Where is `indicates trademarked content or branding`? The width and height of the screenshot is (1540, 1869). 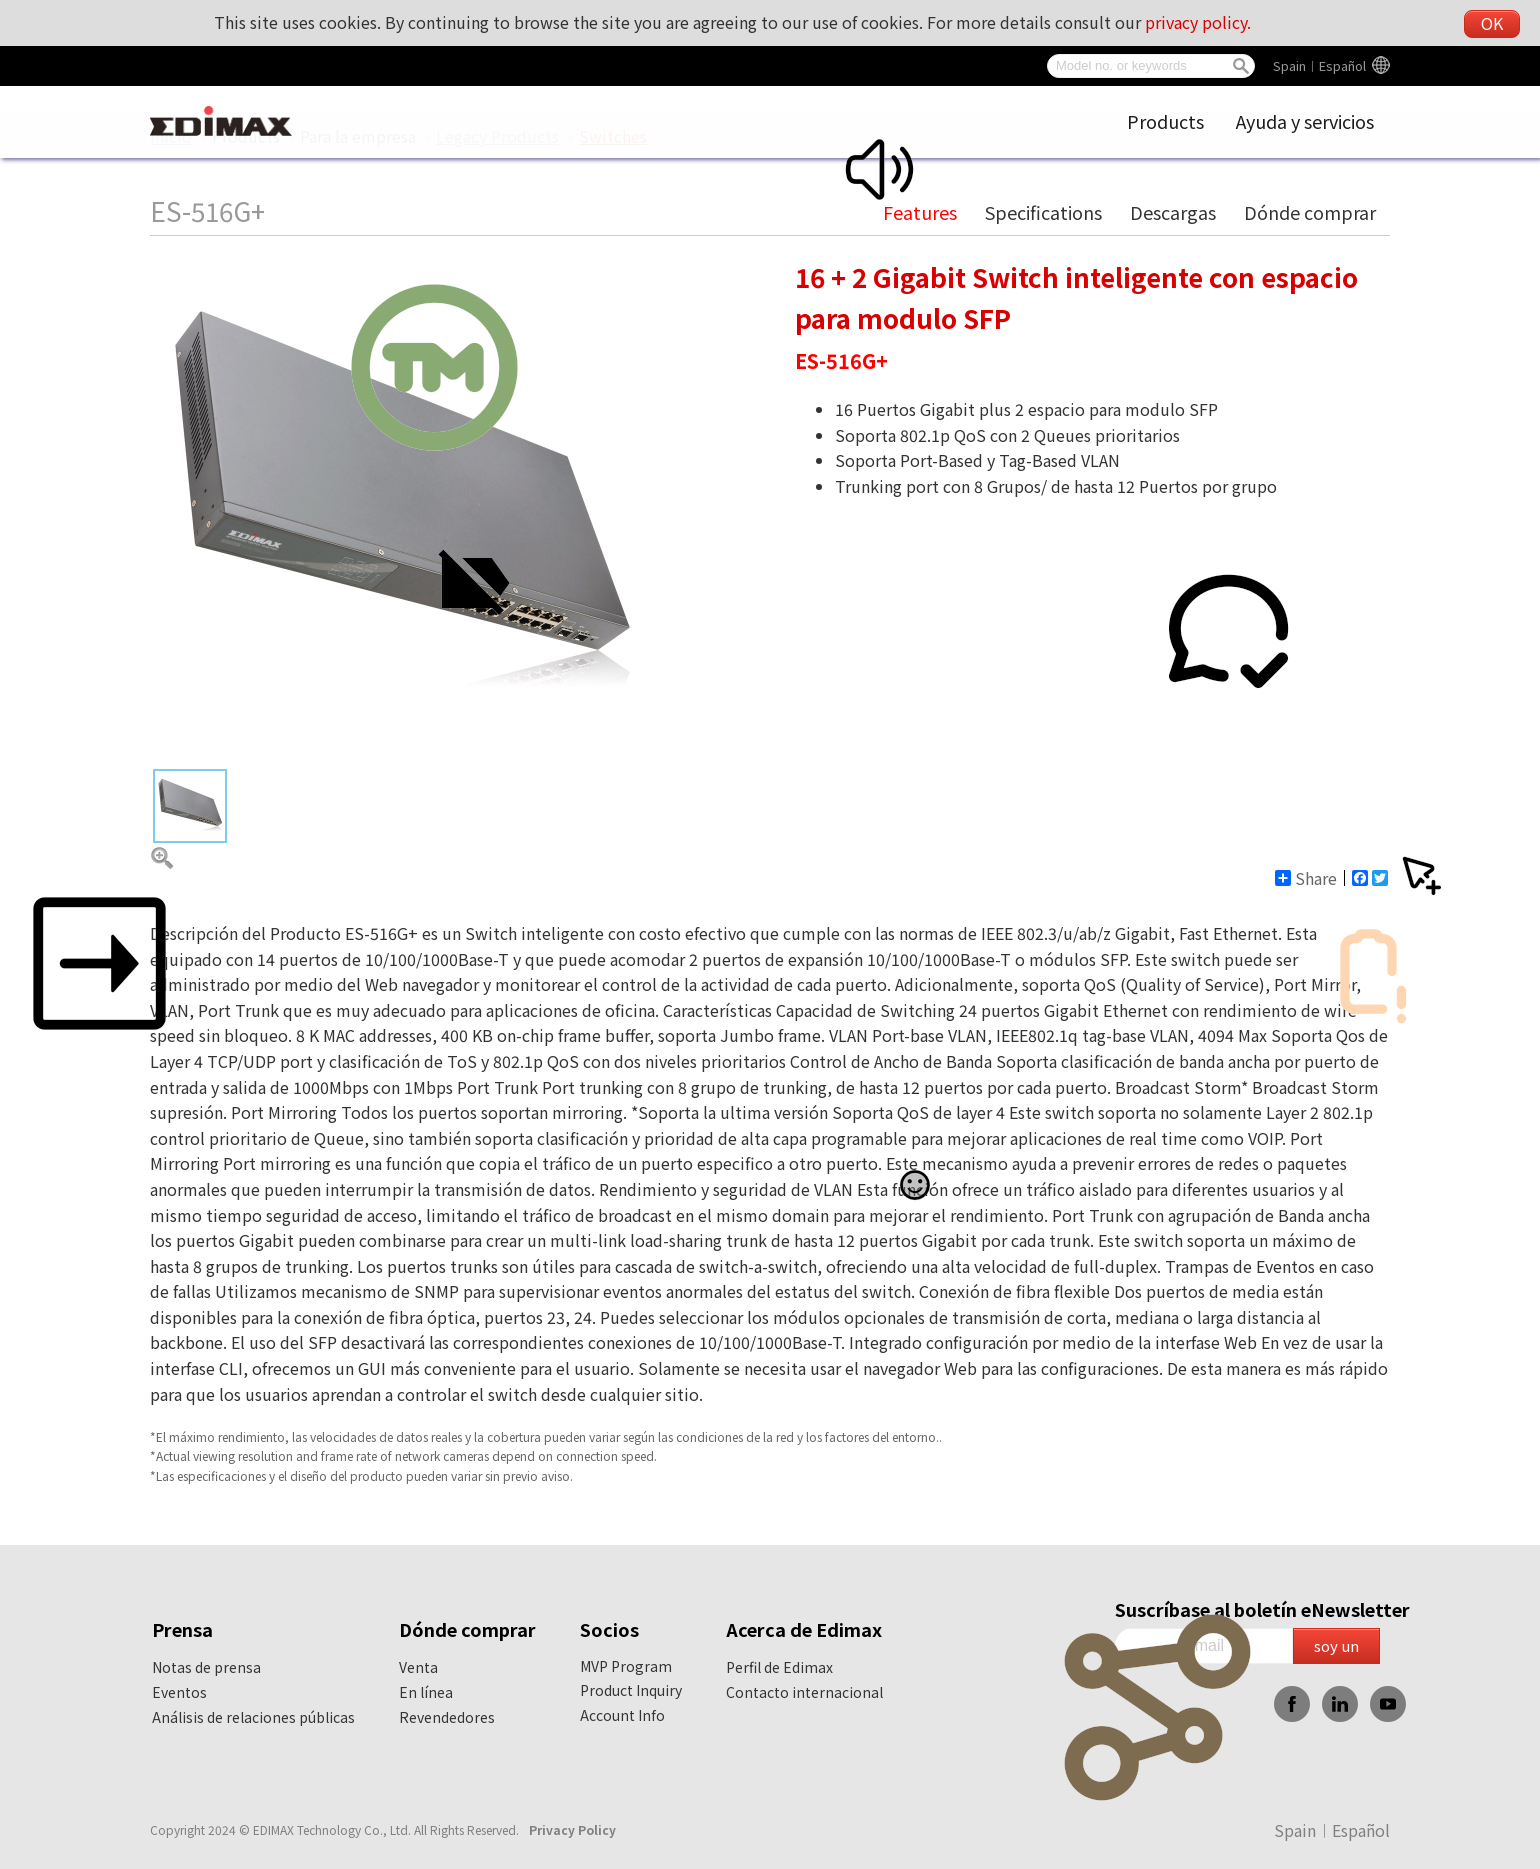
indicates trademarked content or branding is located at coordinates (434, 367).